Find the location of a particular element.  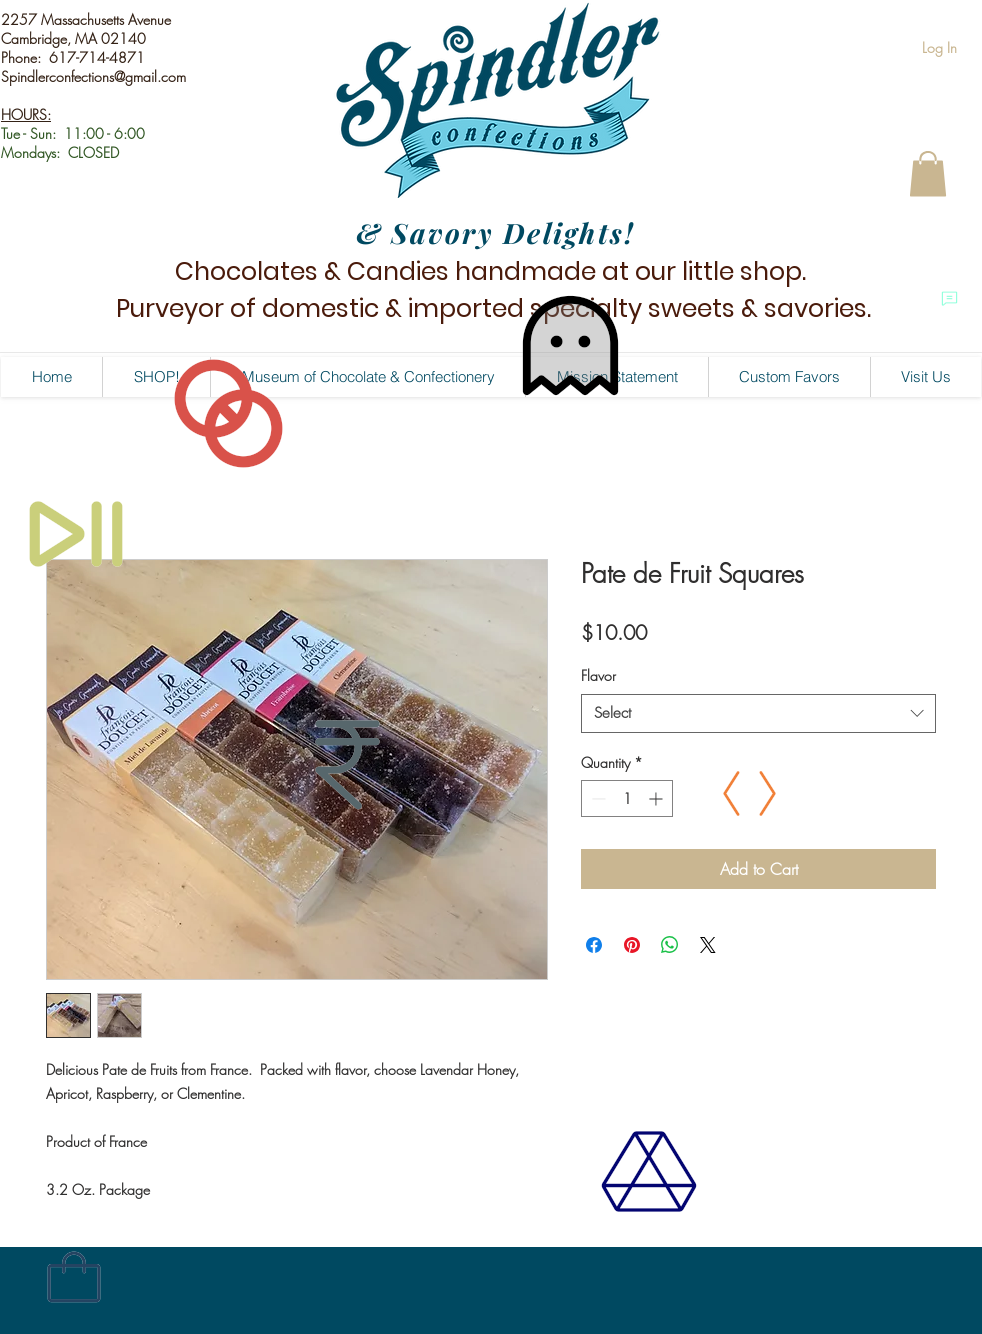

view prices in Indian rupees is located at coordinates (344, 763).